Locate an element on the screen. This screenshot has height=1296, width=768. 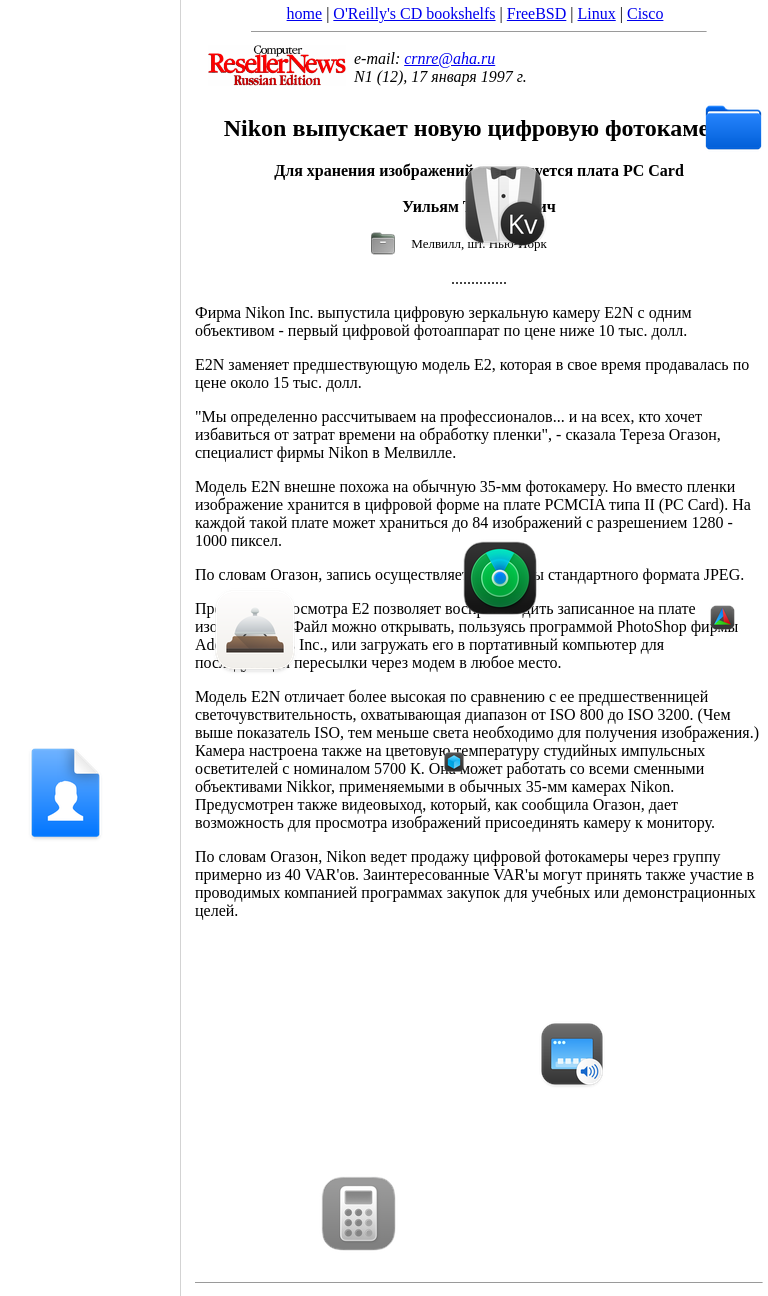
open the calculator app is located at coordinates (358, 1213).